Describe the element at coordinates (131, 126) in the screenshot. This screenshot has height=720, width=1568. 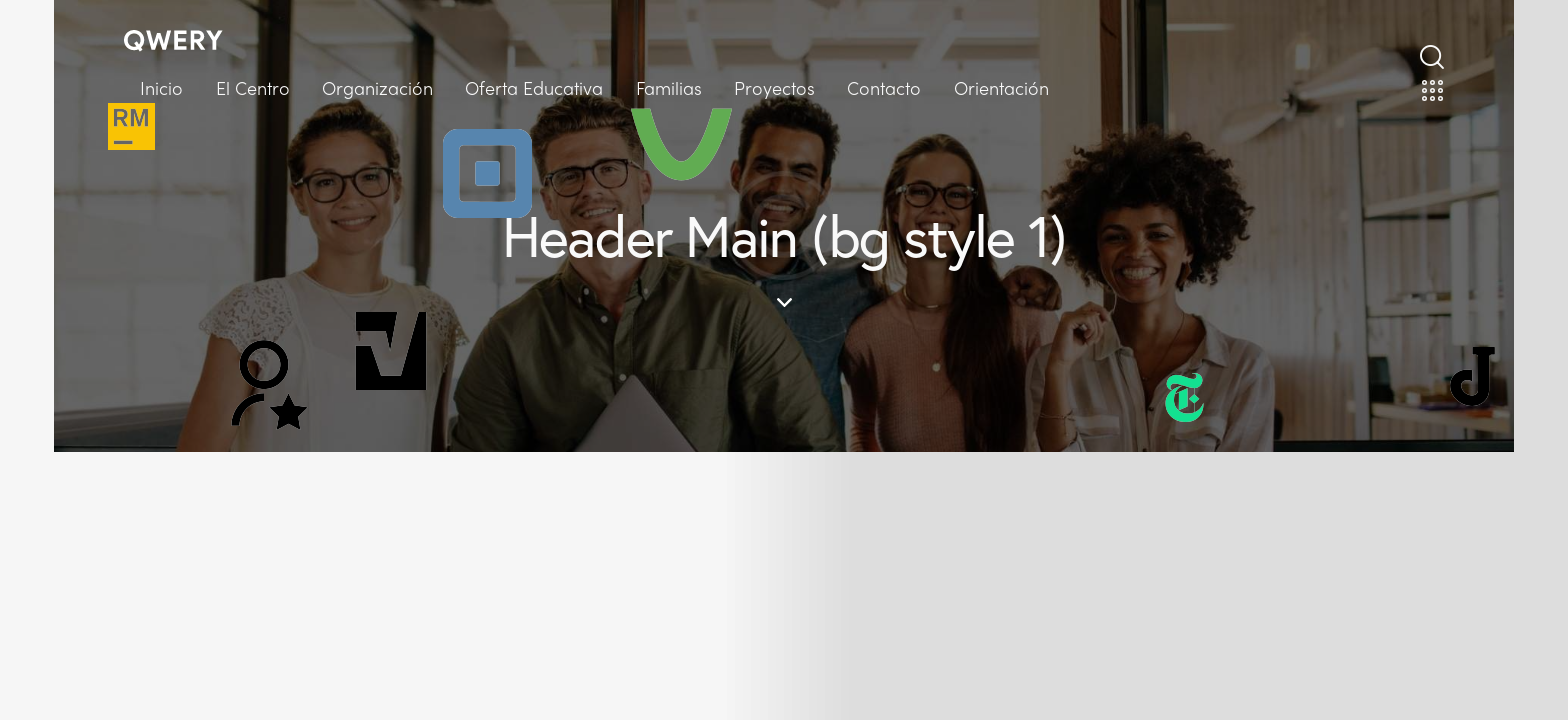
I see `open RubyMine IDE` at that location.